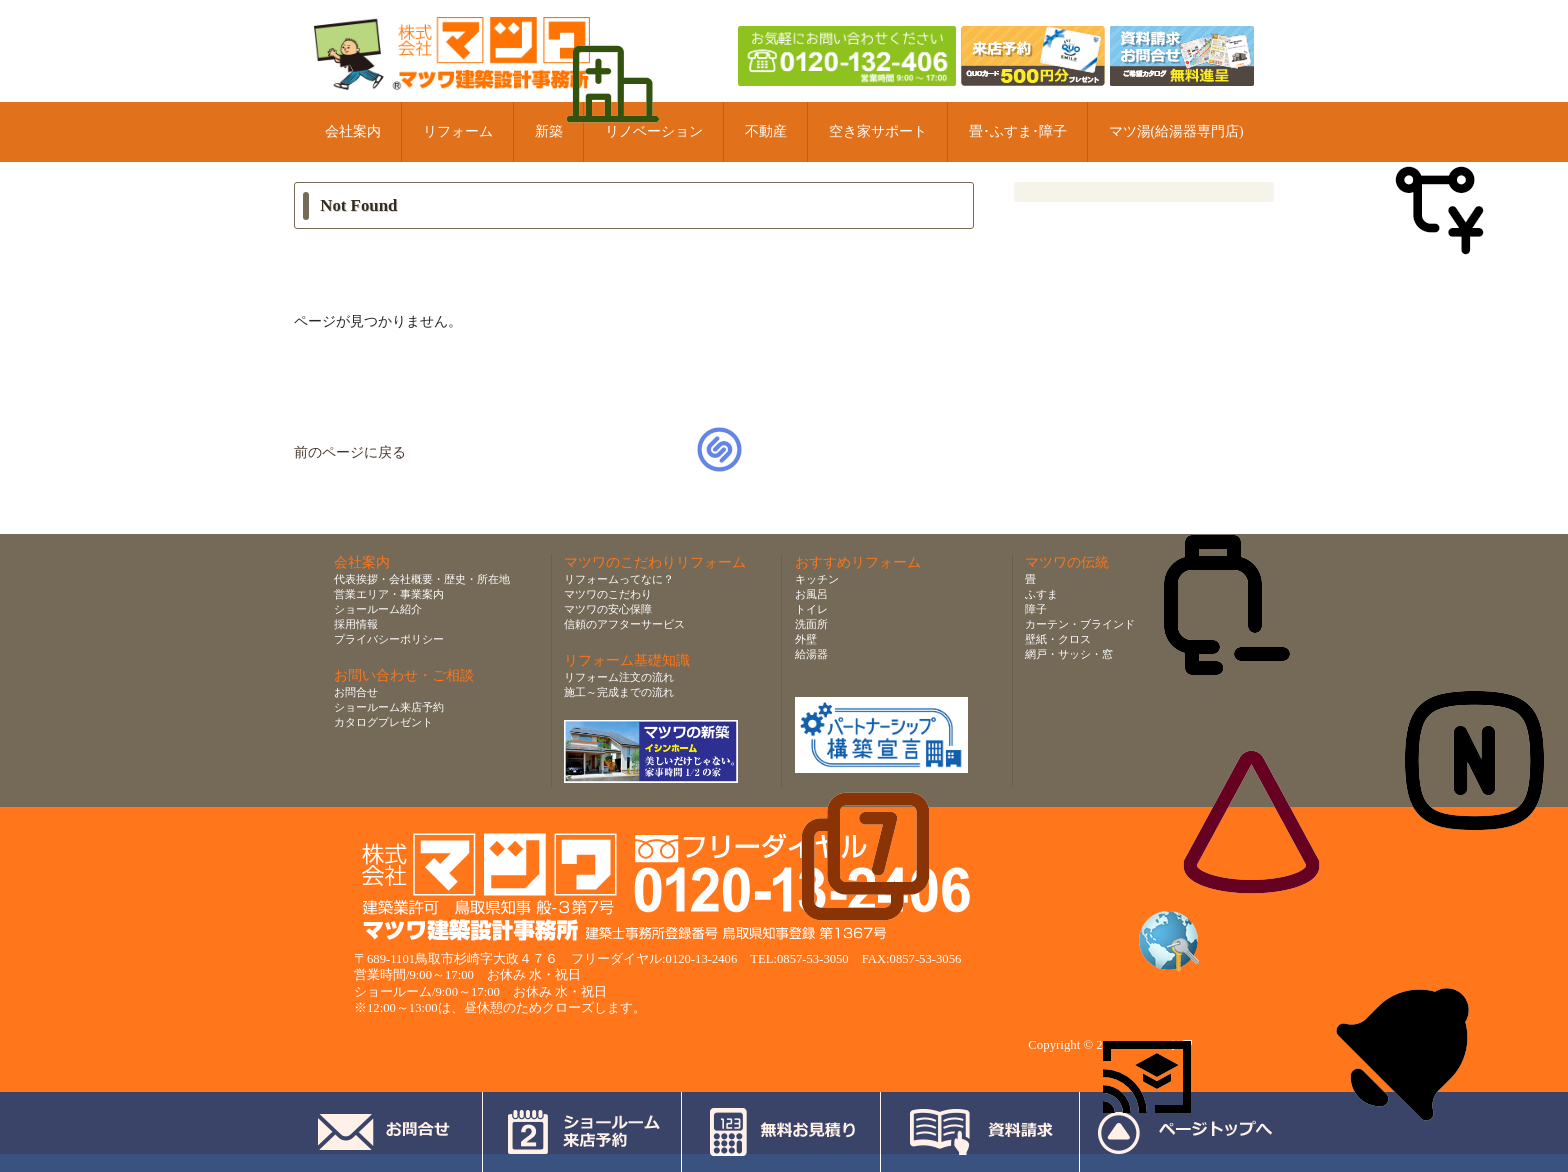 Image resolution: width=1568 pixels, height=1172 pixels. I want to click on identify a song with Shazam, so click(719, 449).